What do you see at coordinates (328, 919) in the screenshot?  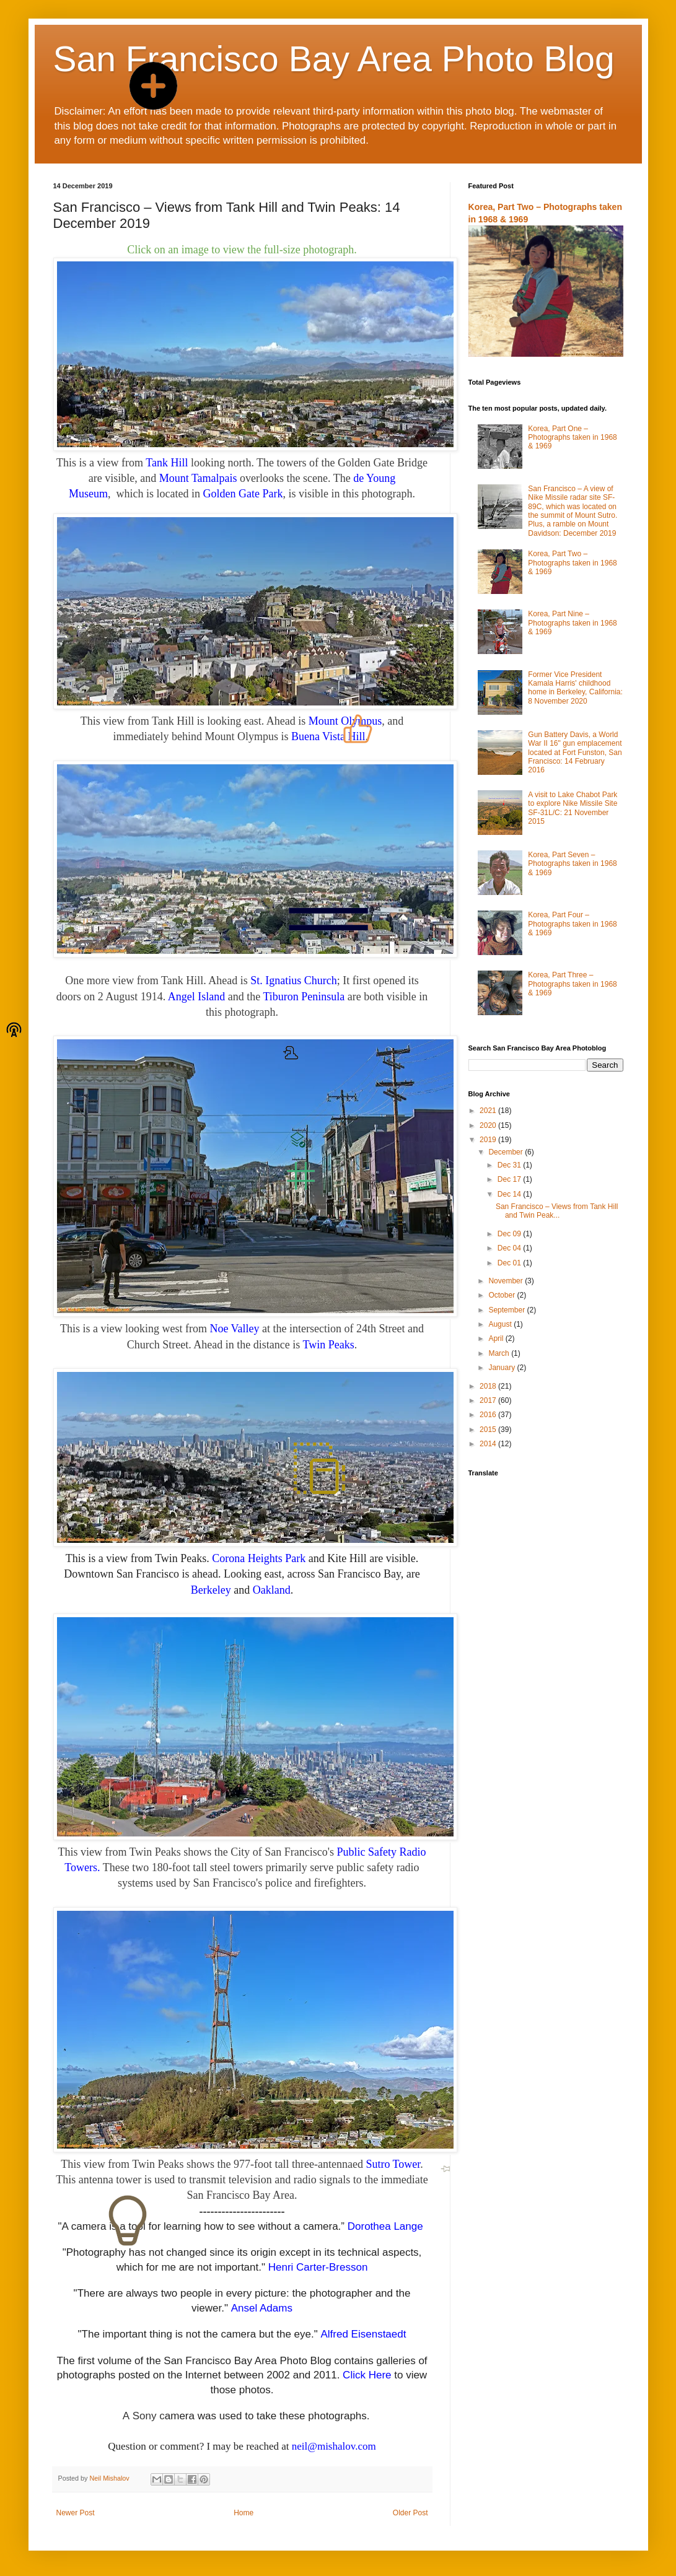 I see `drag to reorder or rearrange items` at bounding box center [328, 919].